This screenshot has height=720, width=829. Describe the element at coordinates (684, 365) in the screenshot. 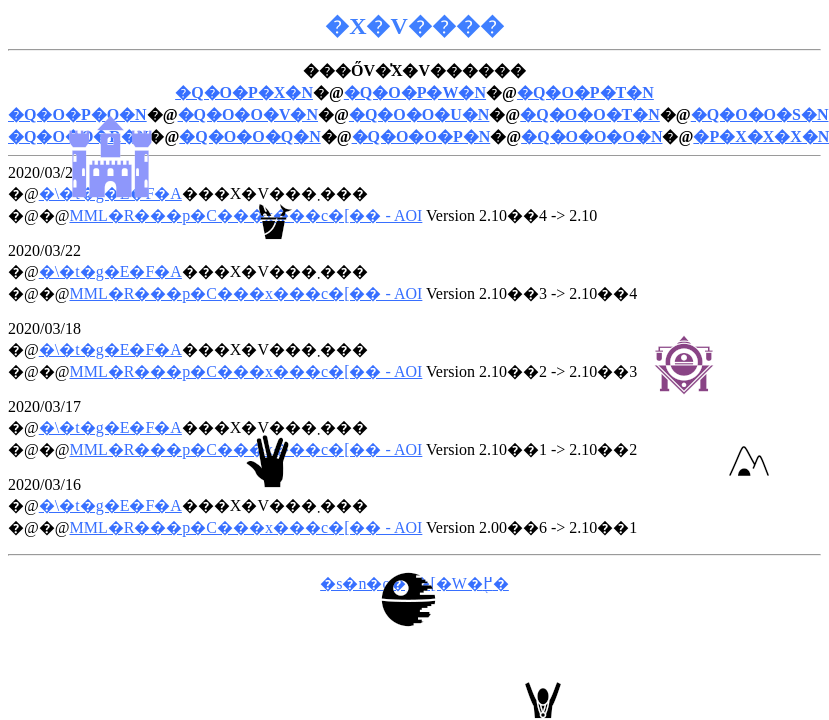

I see `decorative emblem or badge for a game achievement` at that location.